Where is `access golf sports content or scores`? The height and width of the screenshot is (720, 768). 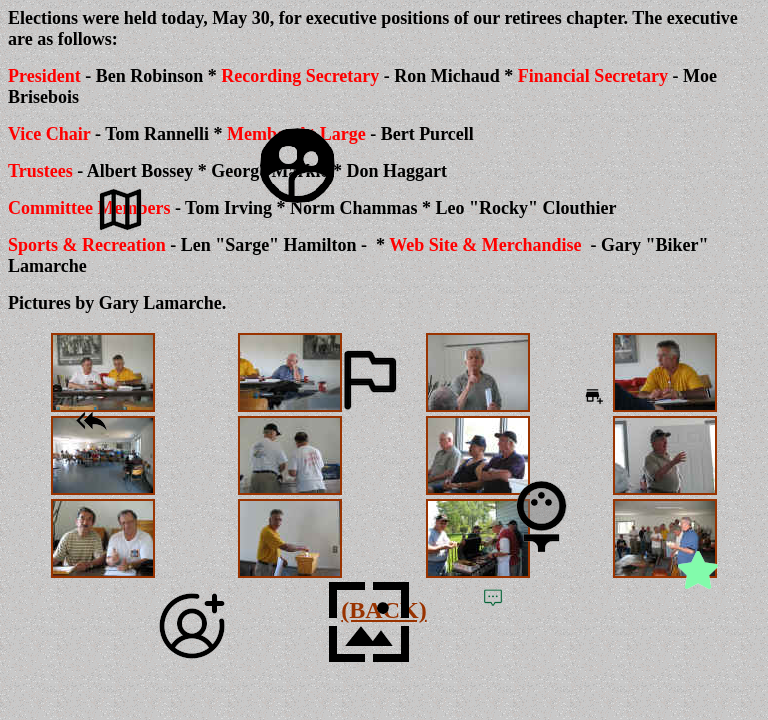
access golf sports content or scores is located at coordinates (541, 516).